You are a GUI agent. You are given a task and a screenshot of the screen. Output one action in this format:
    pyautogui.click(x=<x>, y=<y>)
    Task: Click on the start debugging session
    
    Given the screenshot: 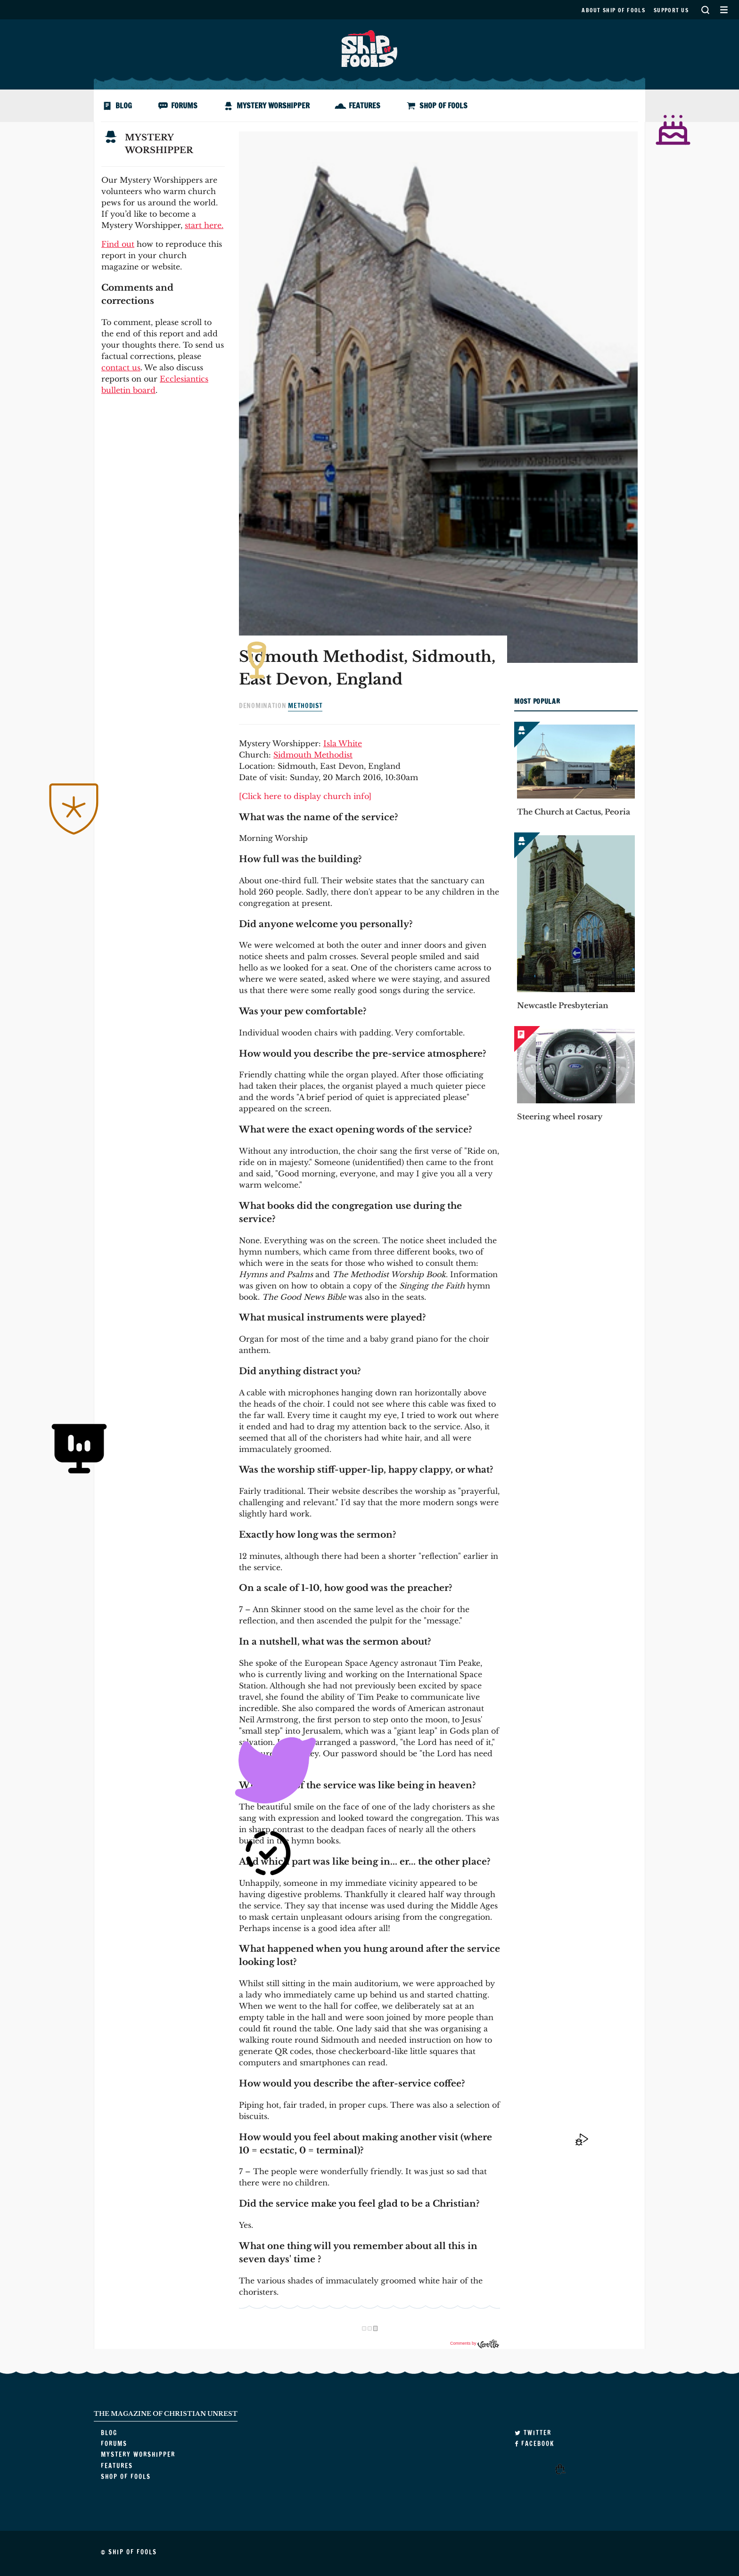 What is the action you would take?
    pyautogui.click(x=582, y=2138)
    